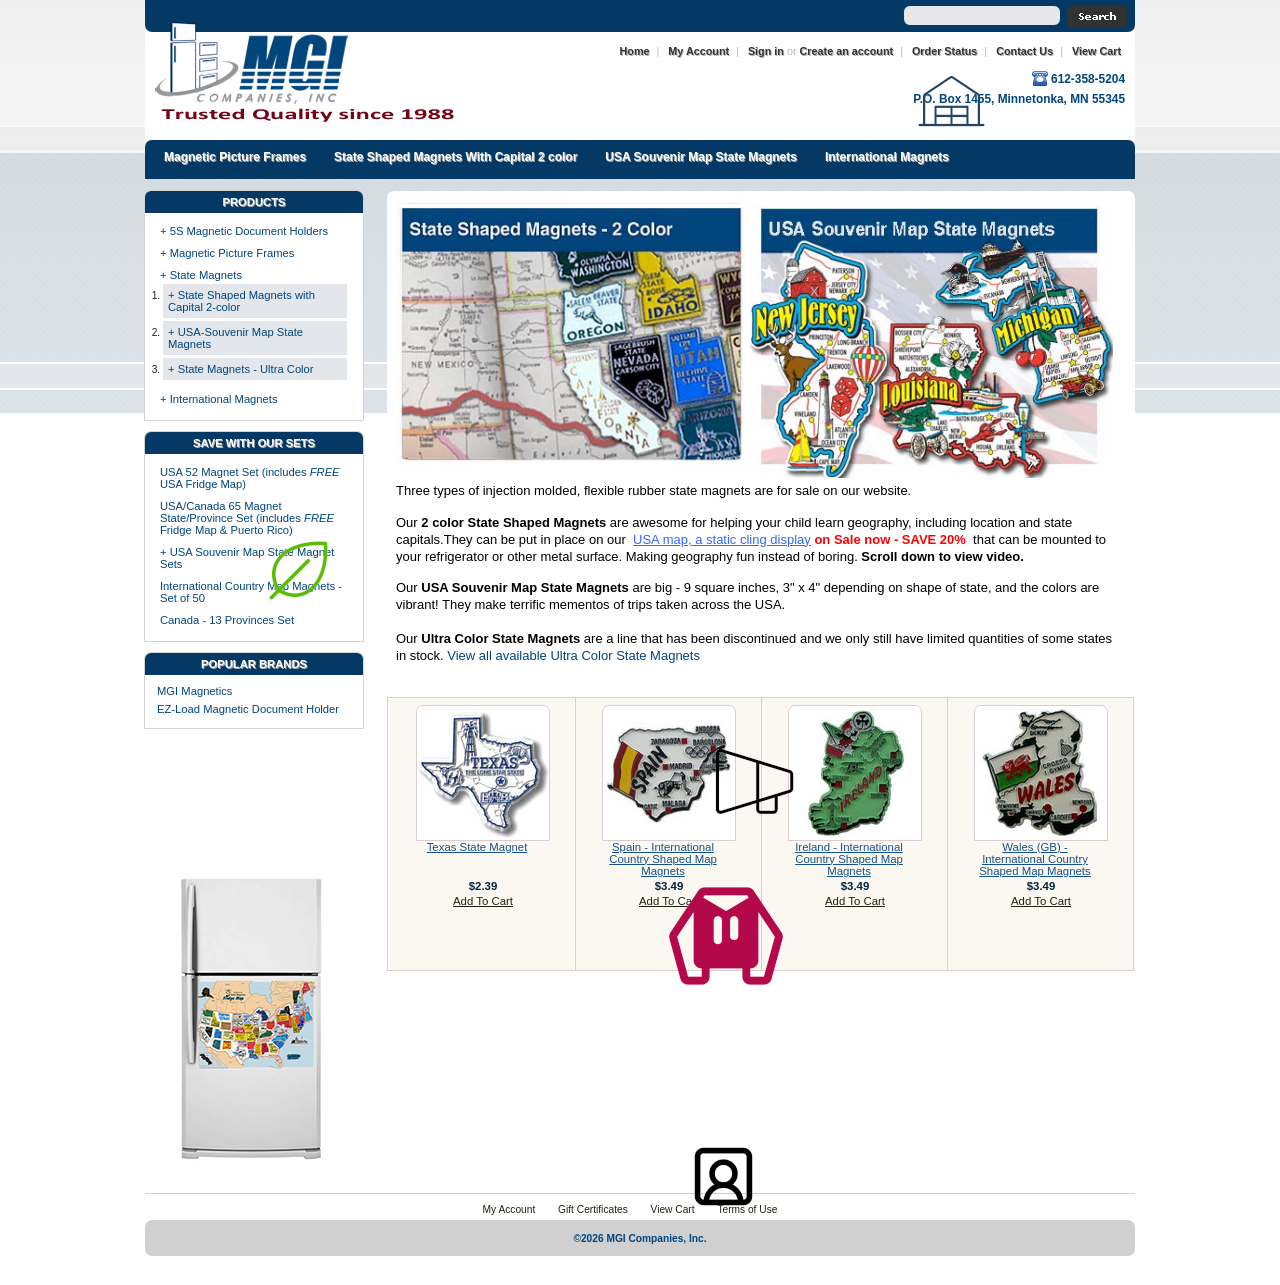  What do you see at coordinates (951, 104) in the screenshot?
I see `access garage or parking controls` at bounding box center [951, 104].